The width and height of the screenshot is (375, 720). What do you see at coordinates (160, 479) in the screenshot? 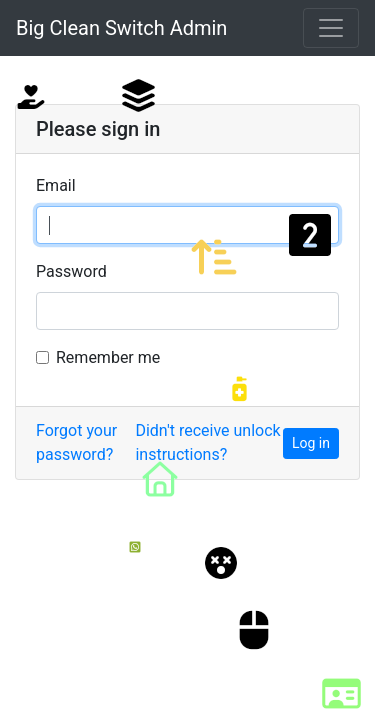
I see `navigate to home screen` at bounding box center [160, 479].